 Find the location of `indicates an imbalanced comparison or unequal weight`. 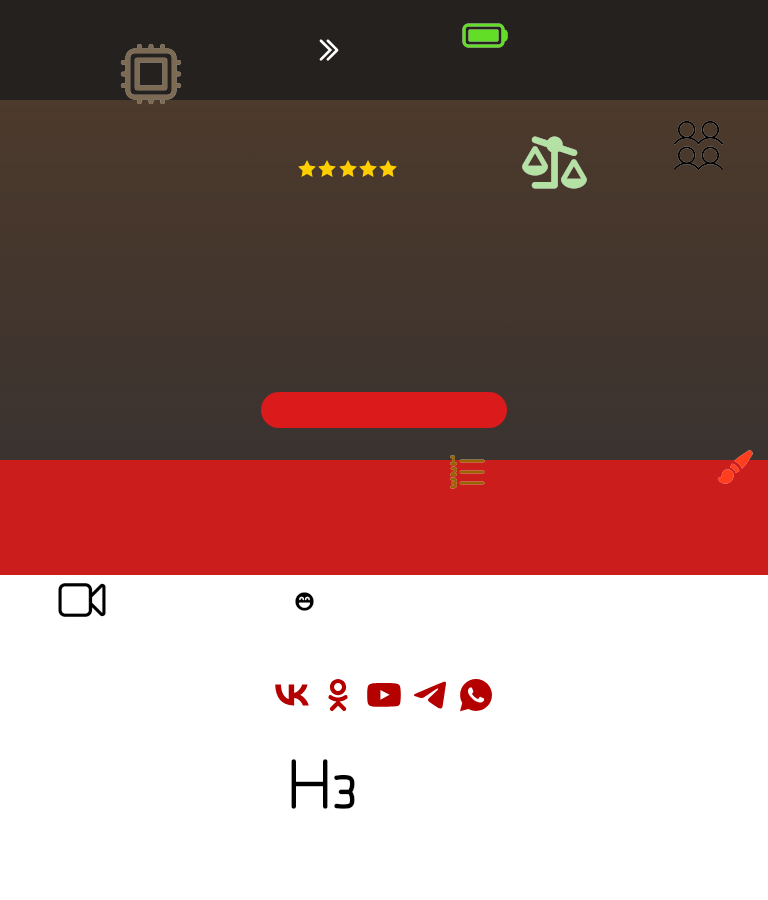

indicates an imbalanced comparison or unequal weight is located at coordinates (554, 162).